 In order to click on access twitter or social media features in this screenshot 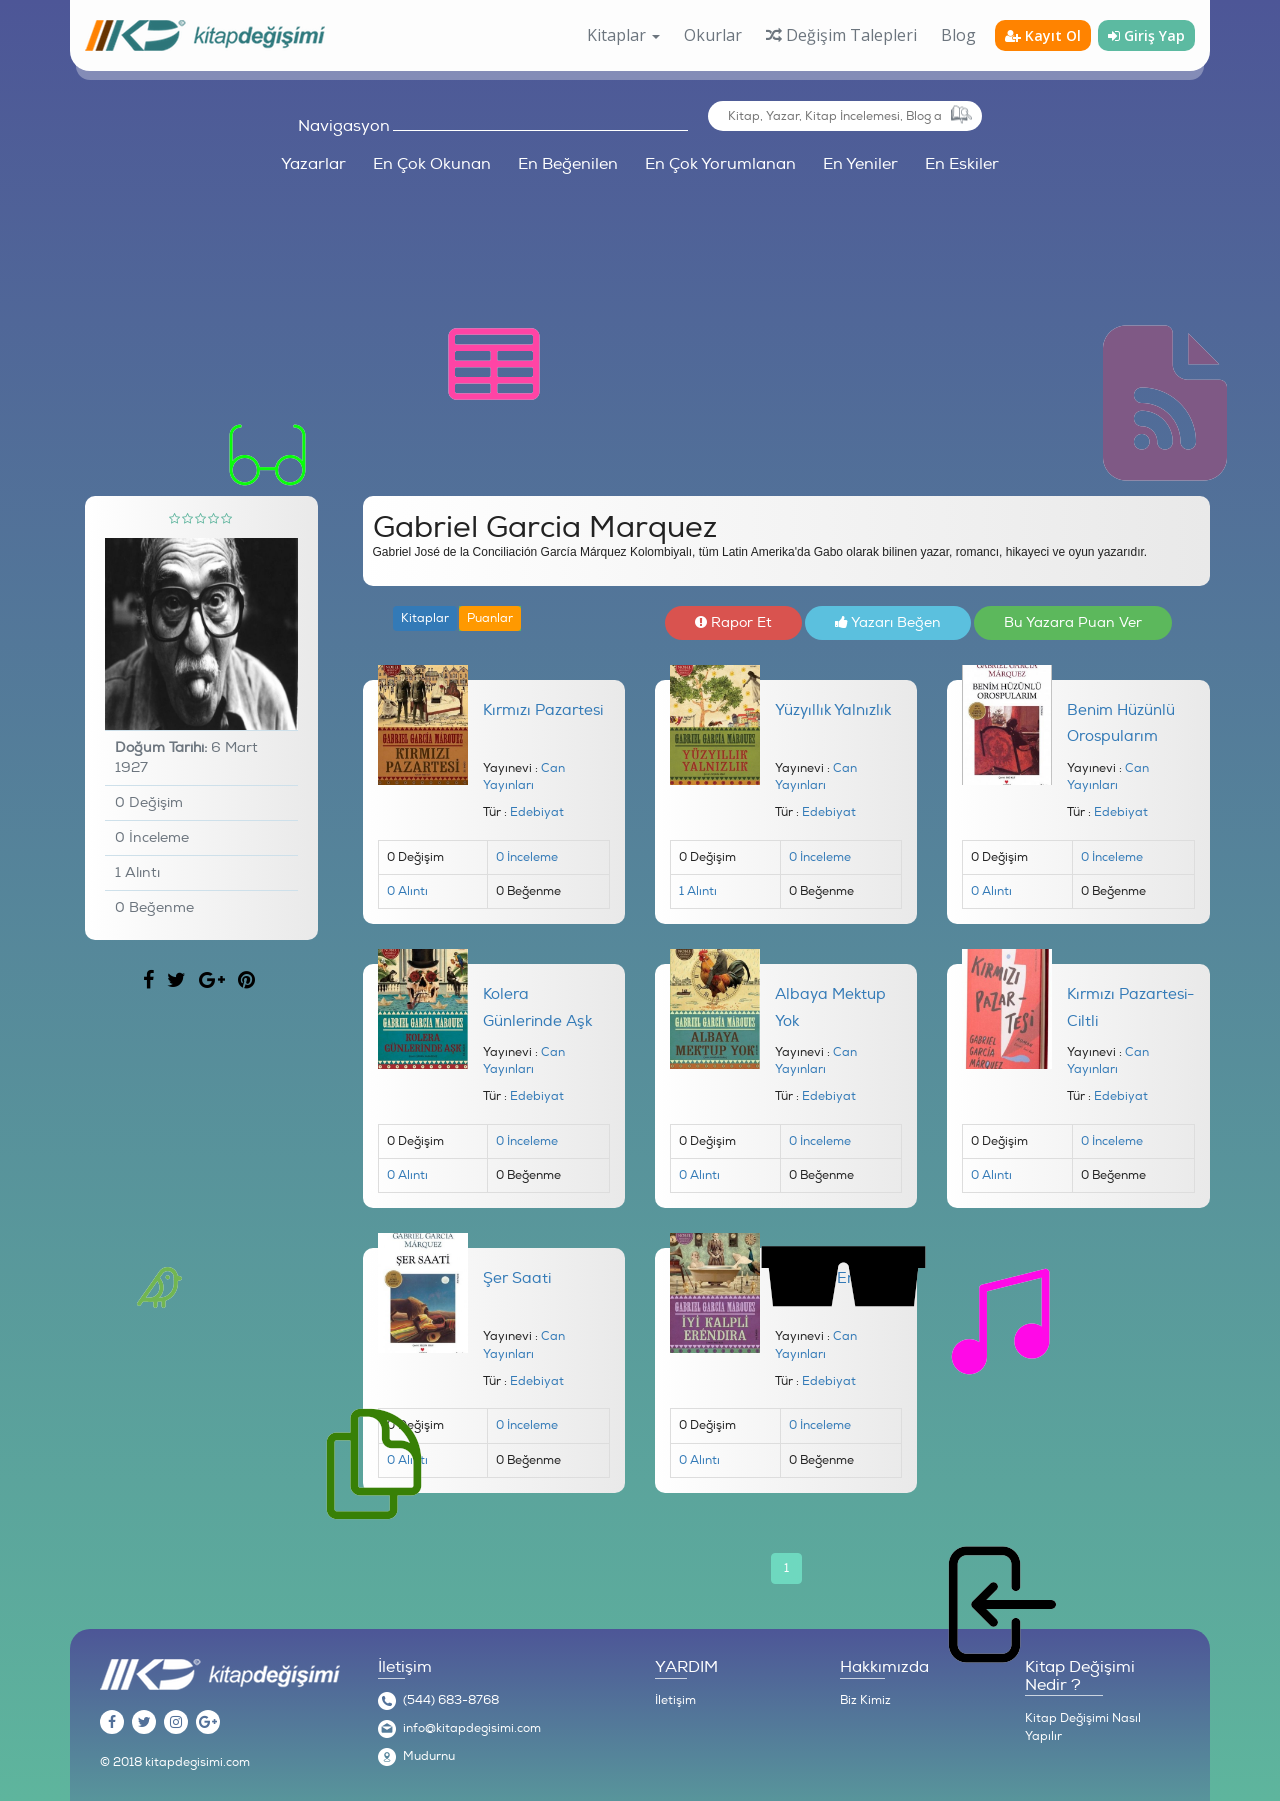, I will do `click(159, 1287)`.